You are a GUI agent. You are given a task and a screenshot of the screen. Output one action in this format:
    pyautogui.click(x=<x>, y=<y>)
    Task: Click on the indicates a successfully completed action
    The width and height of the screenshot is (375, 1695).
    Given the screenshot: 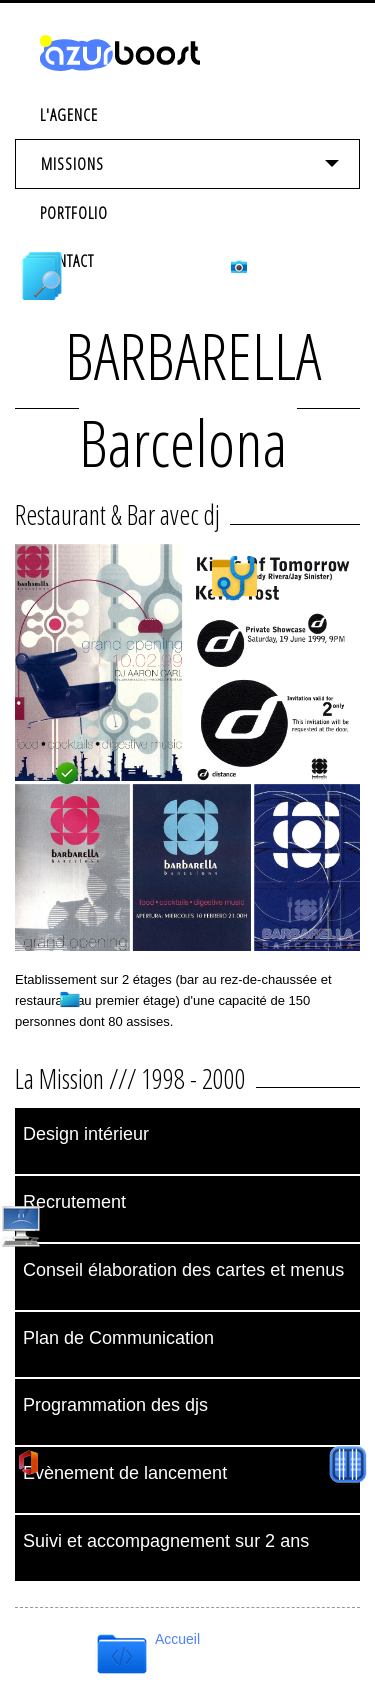 What is the action you would take?
    pyautogui.click(x=55, y=761)
    